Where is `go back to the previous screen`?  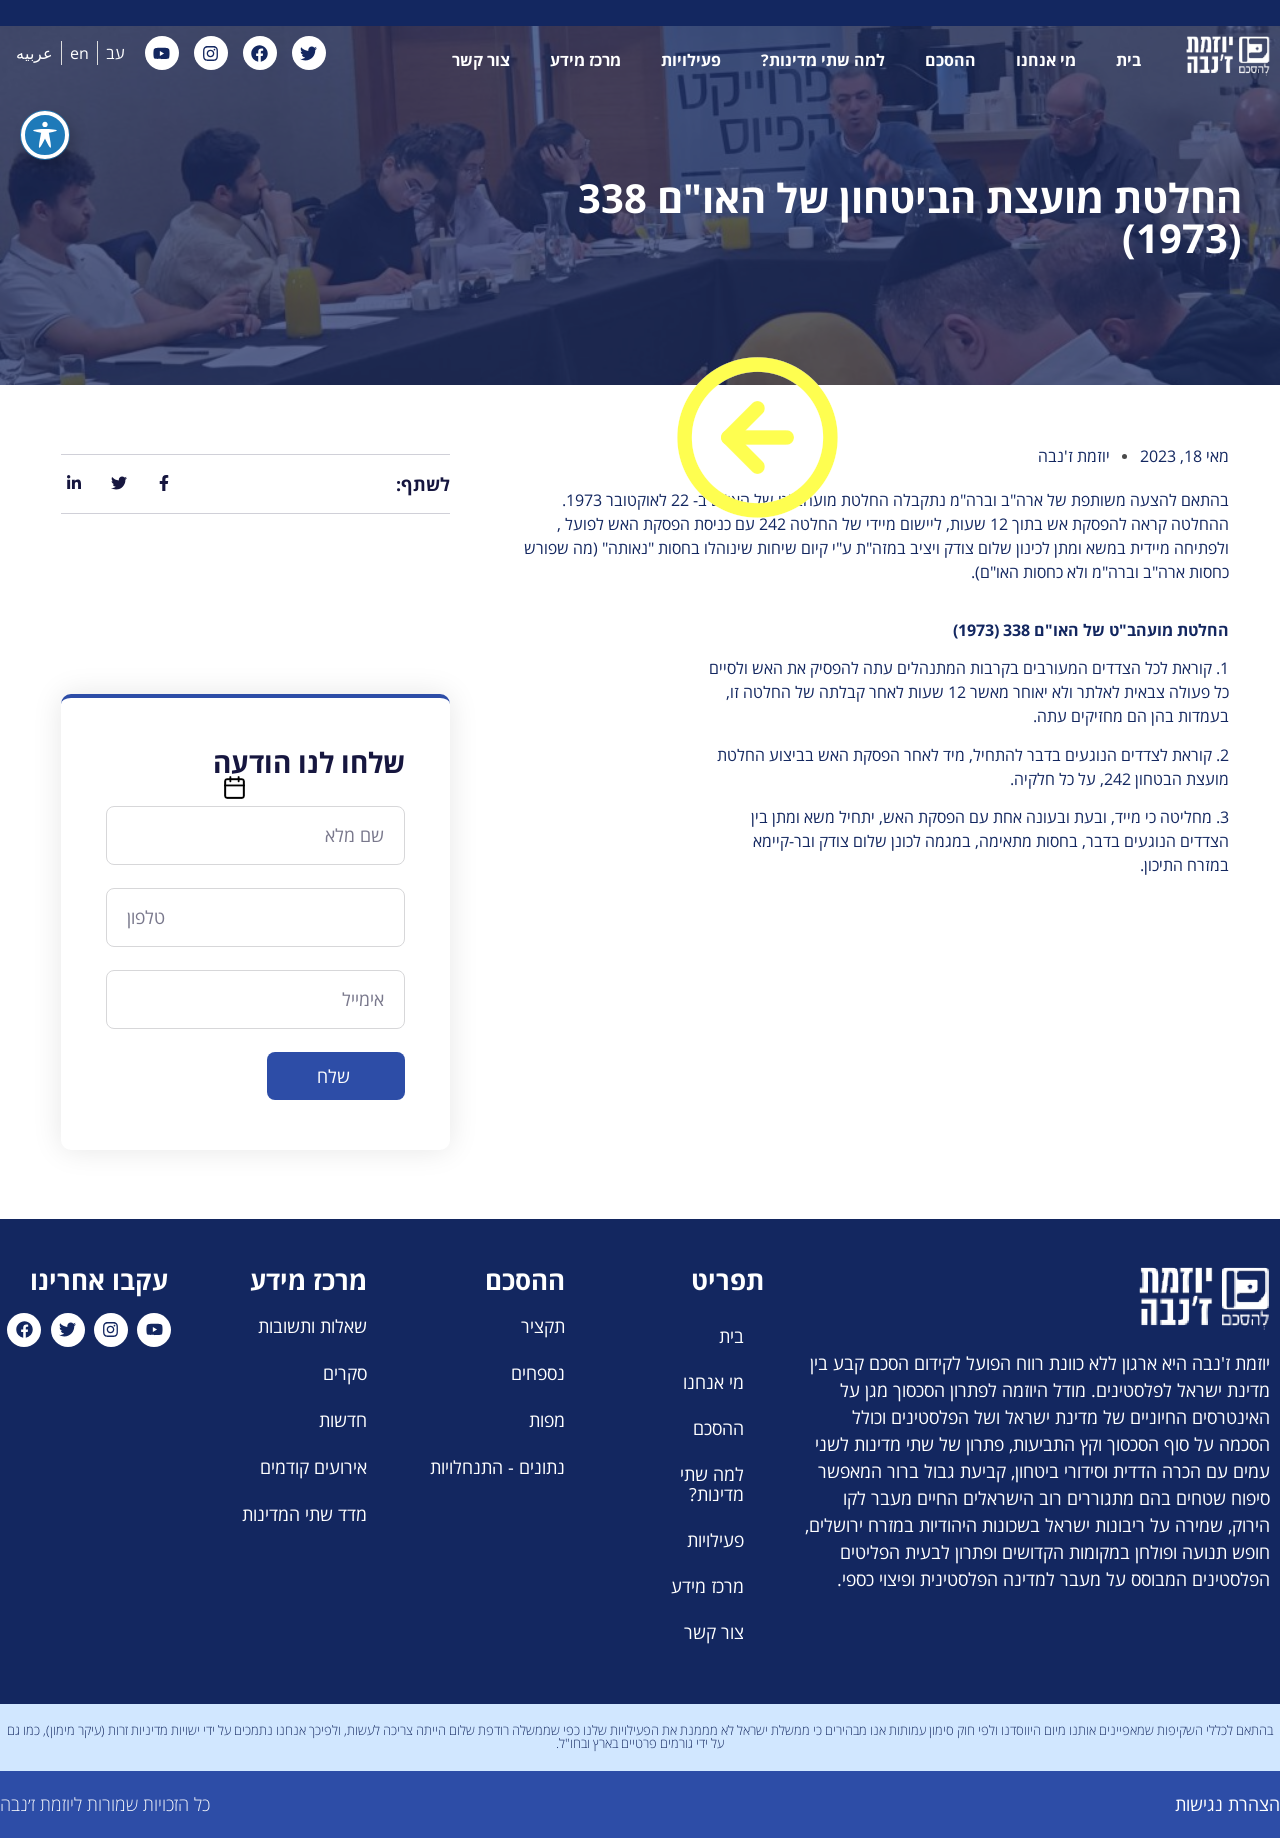
go back to the previous screen is located at coordinates (757, 437).